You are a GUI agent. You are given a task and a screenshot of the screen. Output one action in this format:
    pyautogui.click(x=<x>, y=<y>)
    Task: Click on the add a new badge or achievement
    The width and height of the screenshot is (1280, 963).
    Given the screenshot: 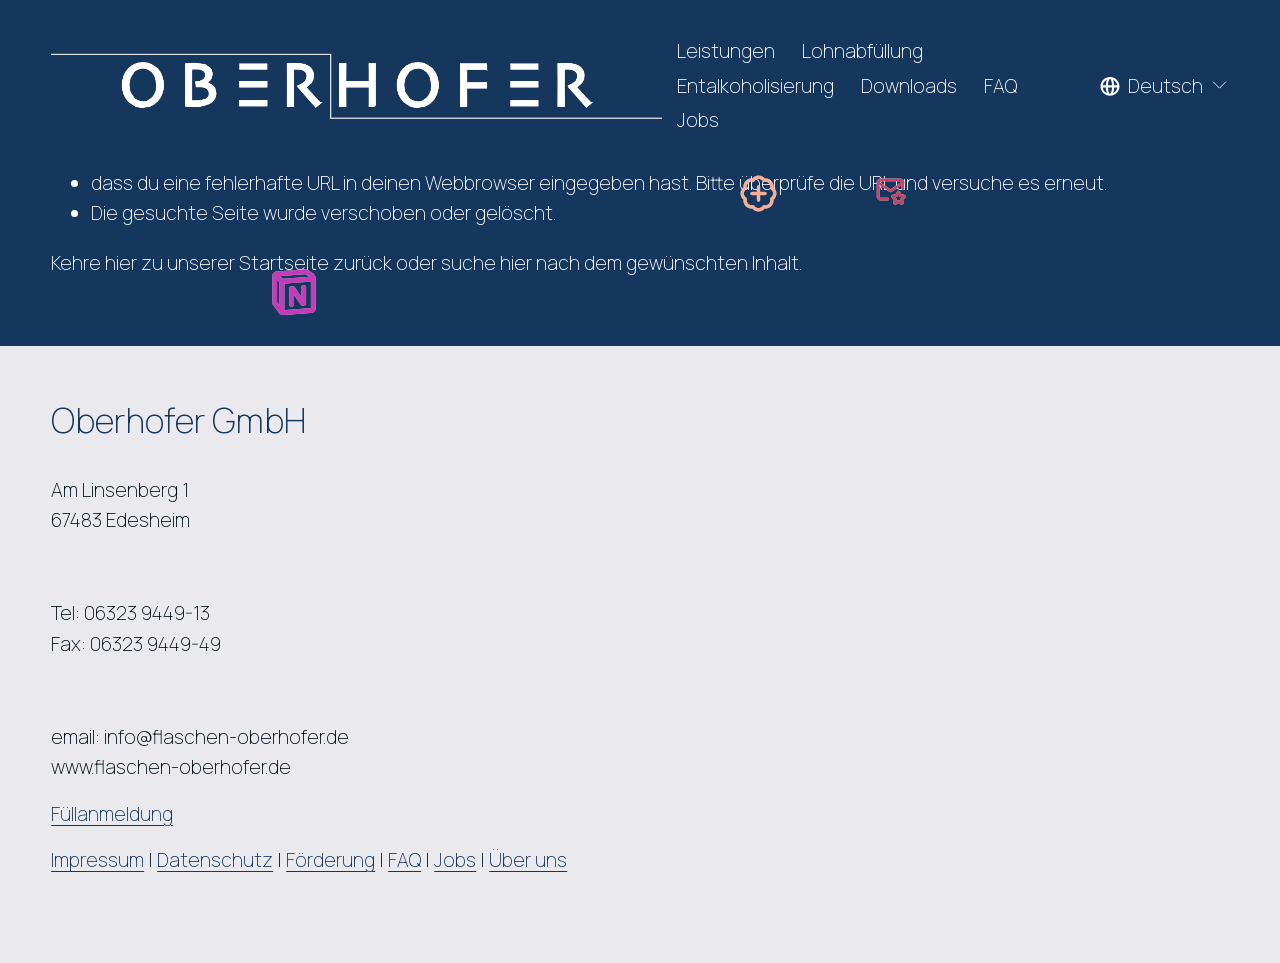 What is the action you would take?
    pyautogui.click(x=758, y=193)
    